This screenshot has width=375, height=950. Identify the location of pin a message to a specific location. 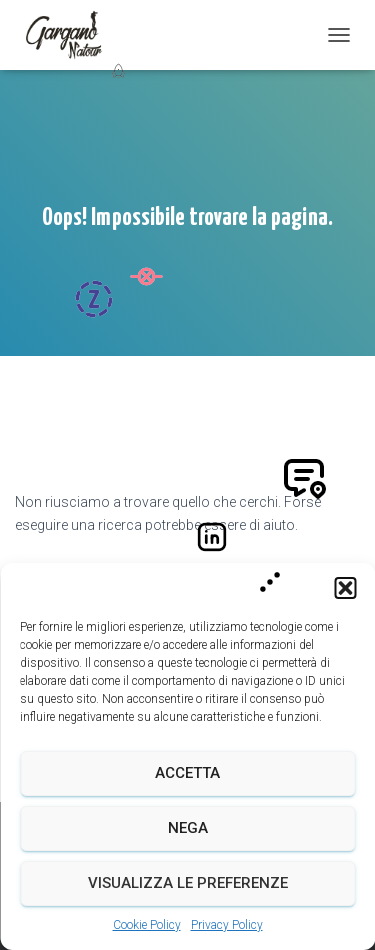
(304, 477).